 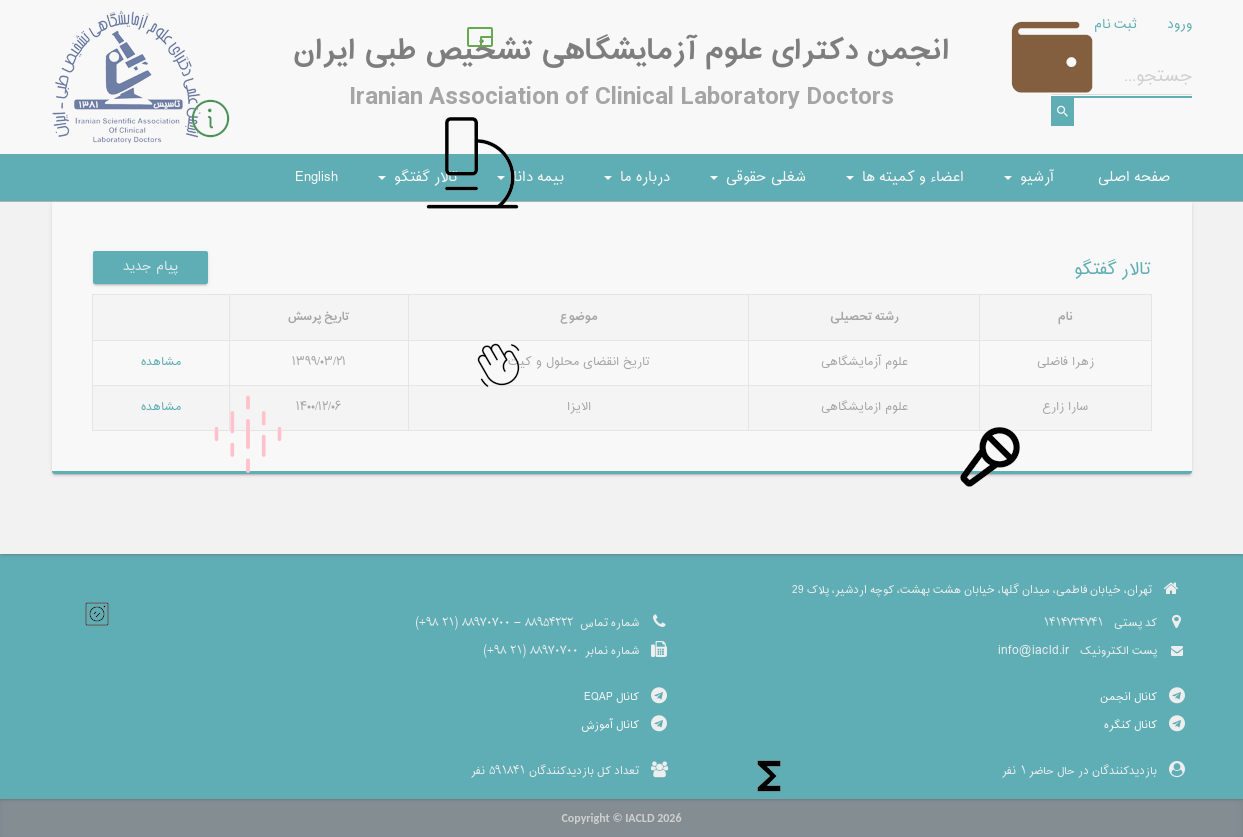 I want to click on access laundry or appliance controls, so click(x=97, y=614).